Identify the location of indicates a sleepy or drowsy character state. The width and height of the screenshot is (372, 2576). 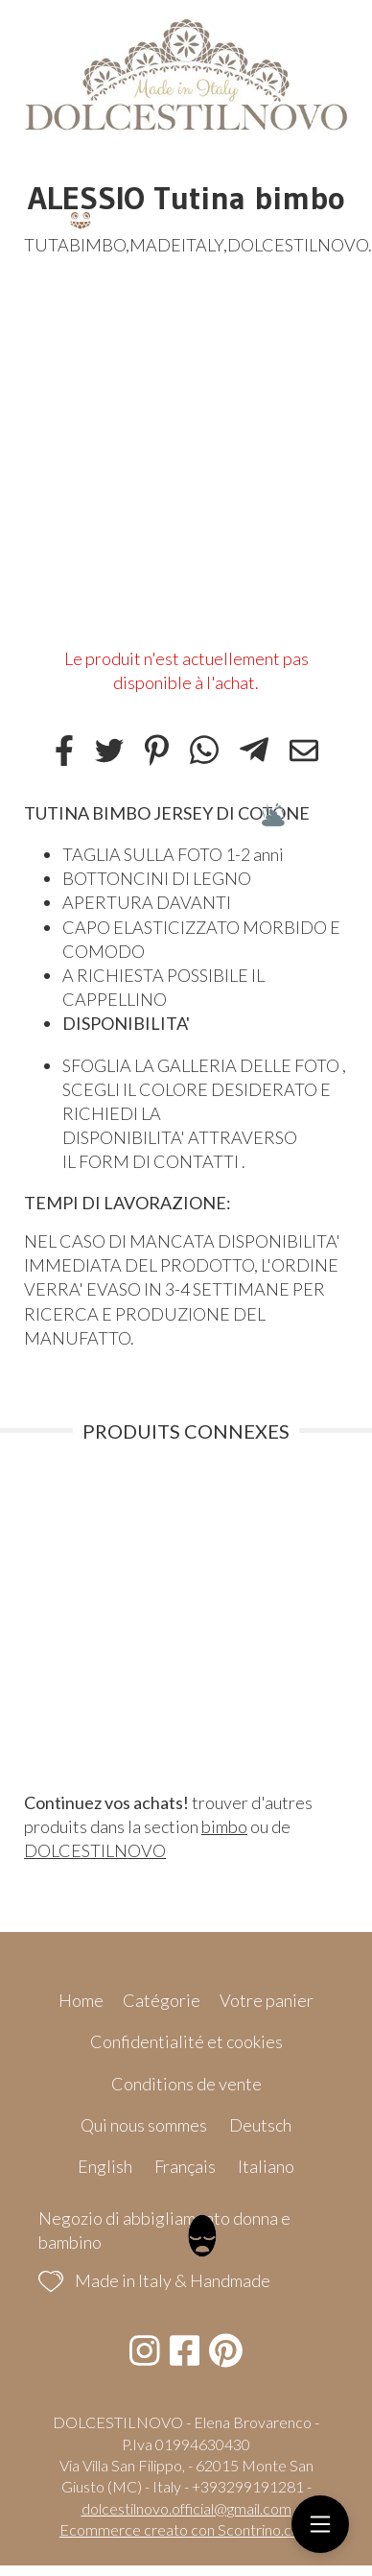
(202, 2235).